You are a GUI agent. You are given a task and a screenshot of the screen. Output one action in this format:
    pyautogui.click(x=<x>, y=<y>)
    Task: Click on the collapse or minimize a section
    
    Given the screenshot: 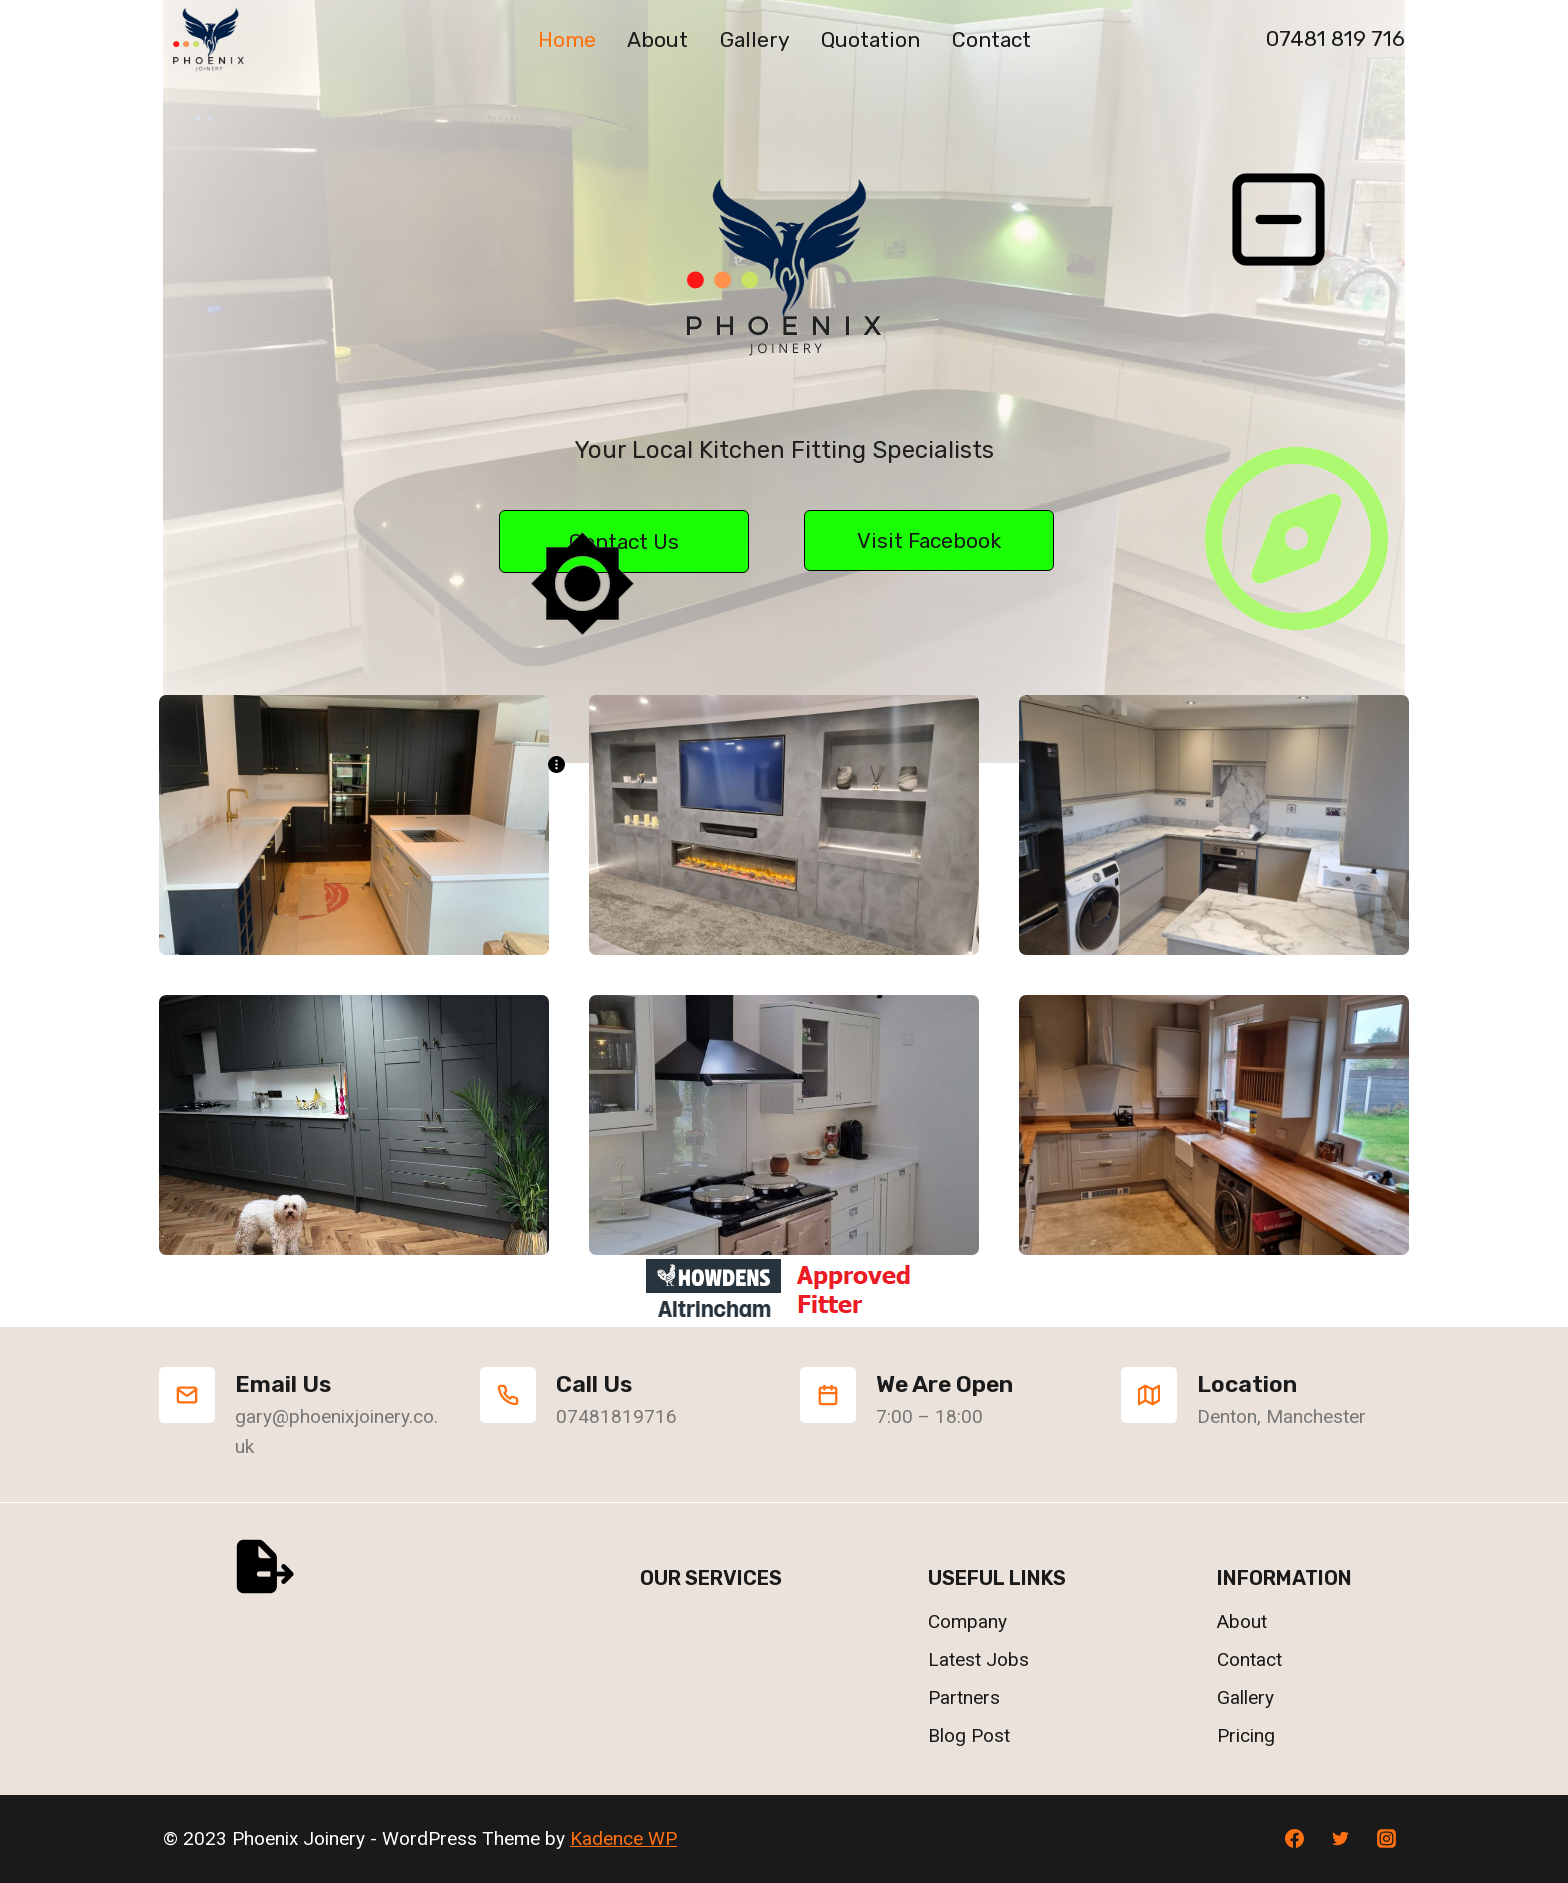 What is the action you would take?
    pyautogui.click(x=1278, y=219)
    